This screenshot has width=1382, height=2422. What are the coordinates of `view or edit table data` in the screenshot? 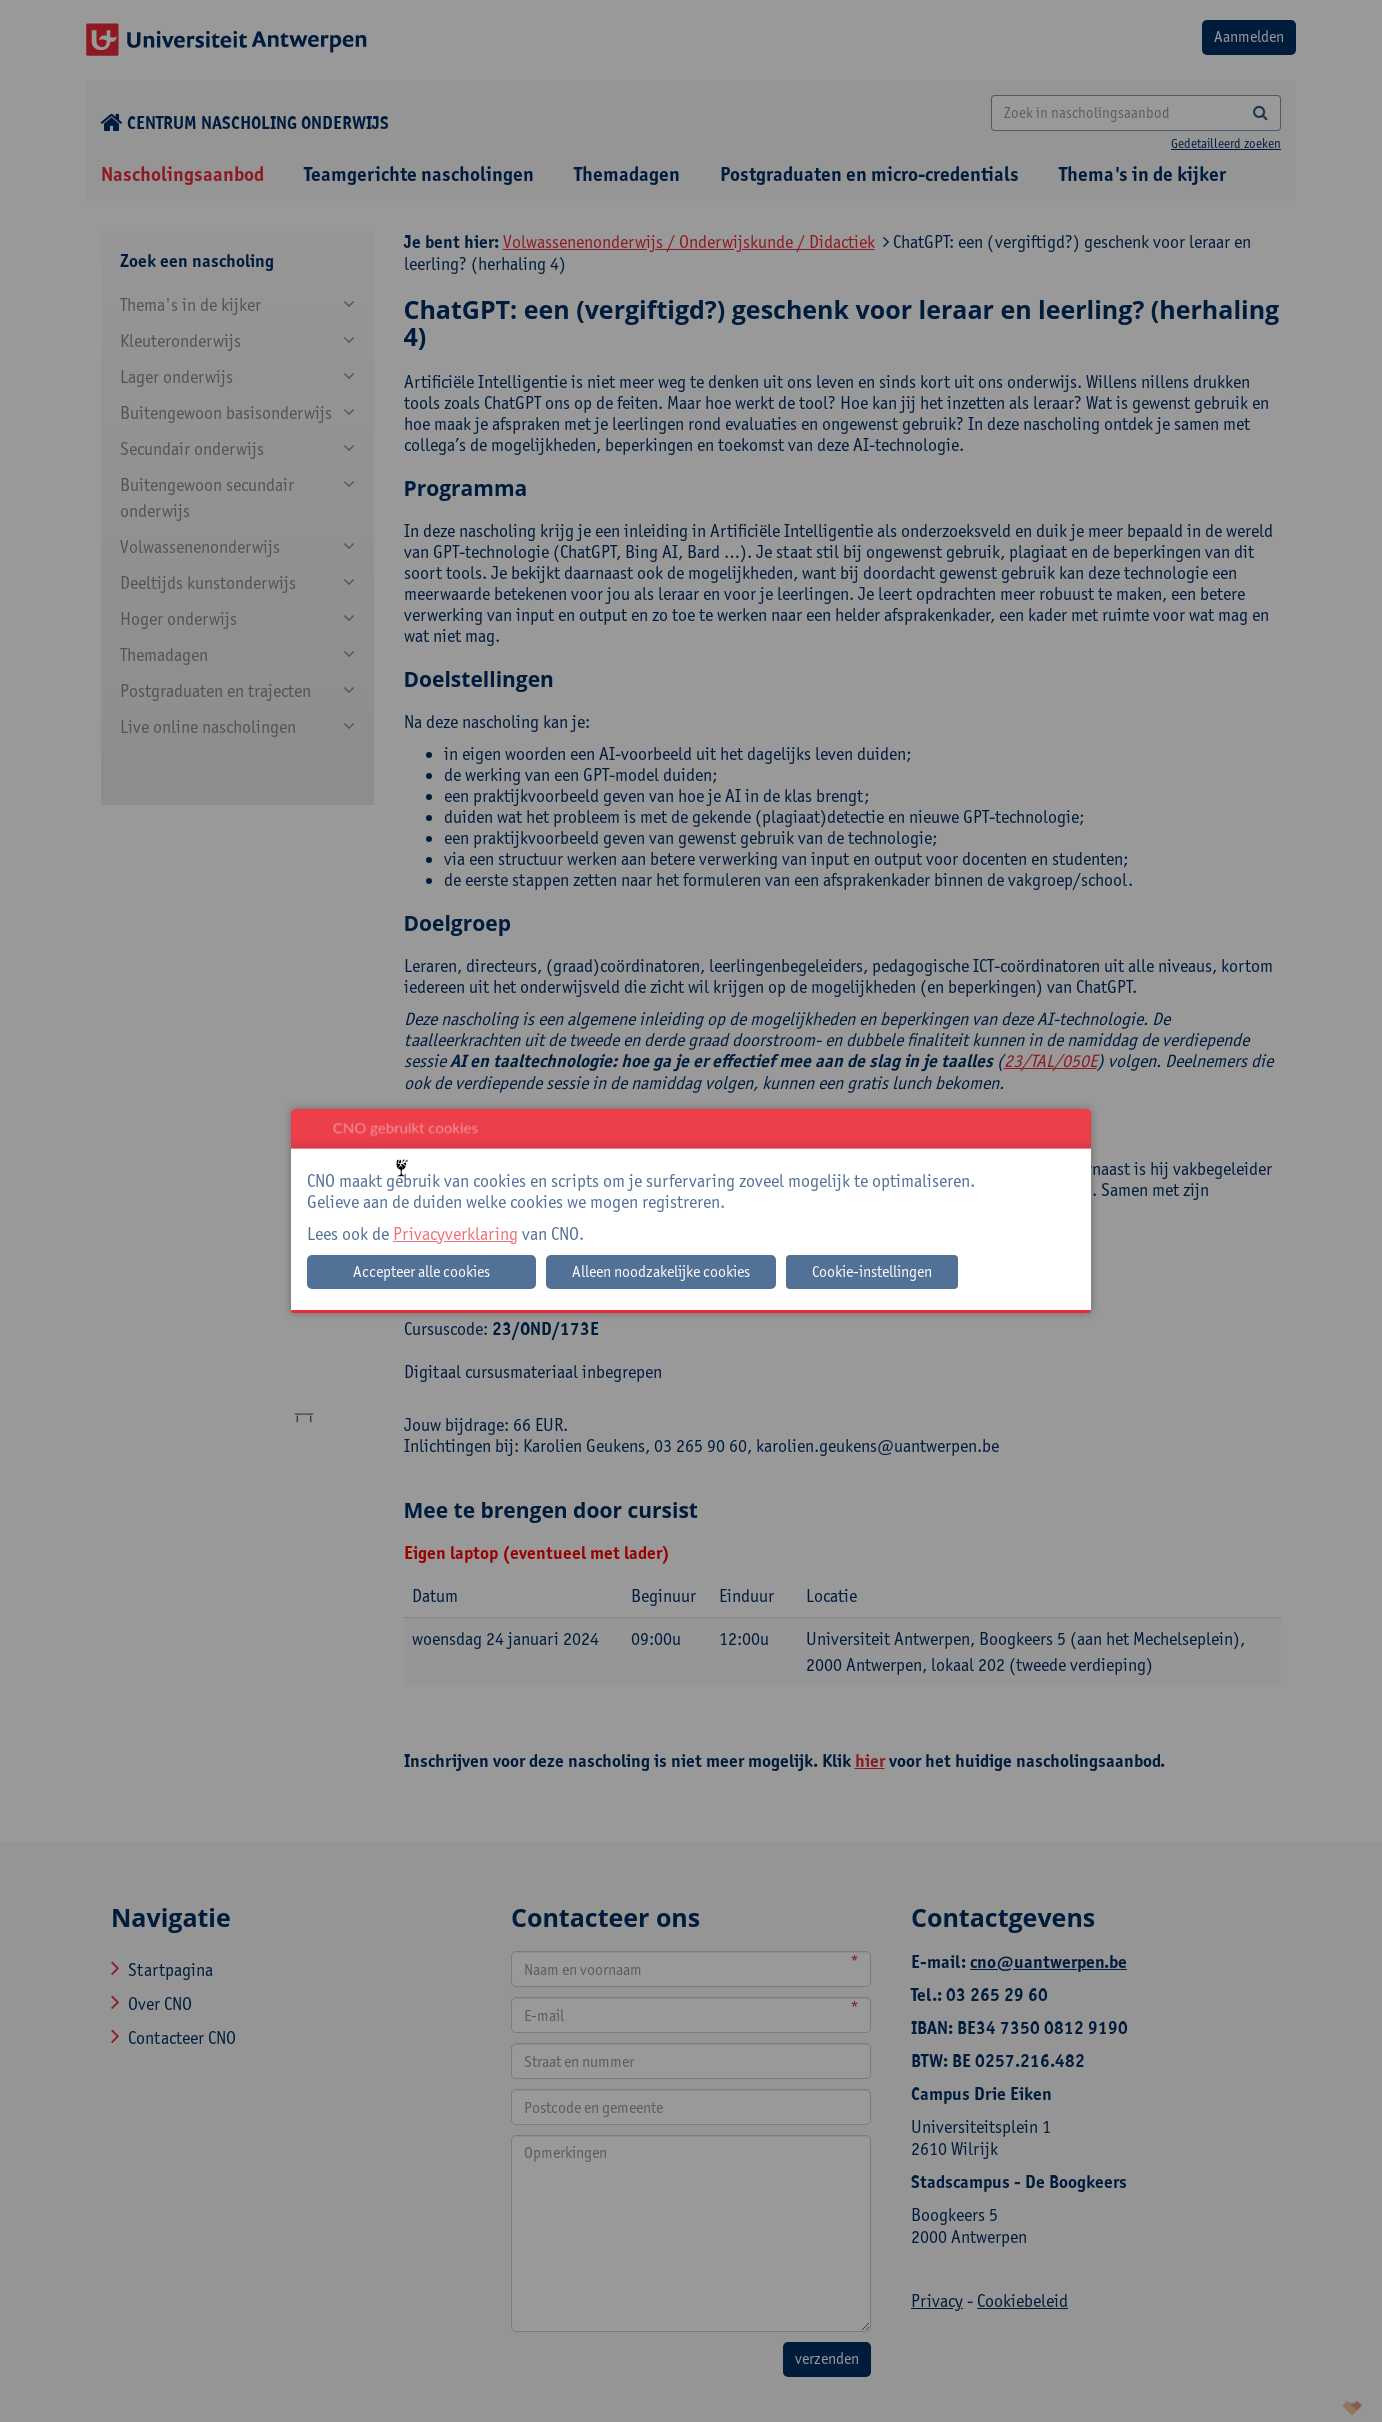 It's located at (304, 1413).